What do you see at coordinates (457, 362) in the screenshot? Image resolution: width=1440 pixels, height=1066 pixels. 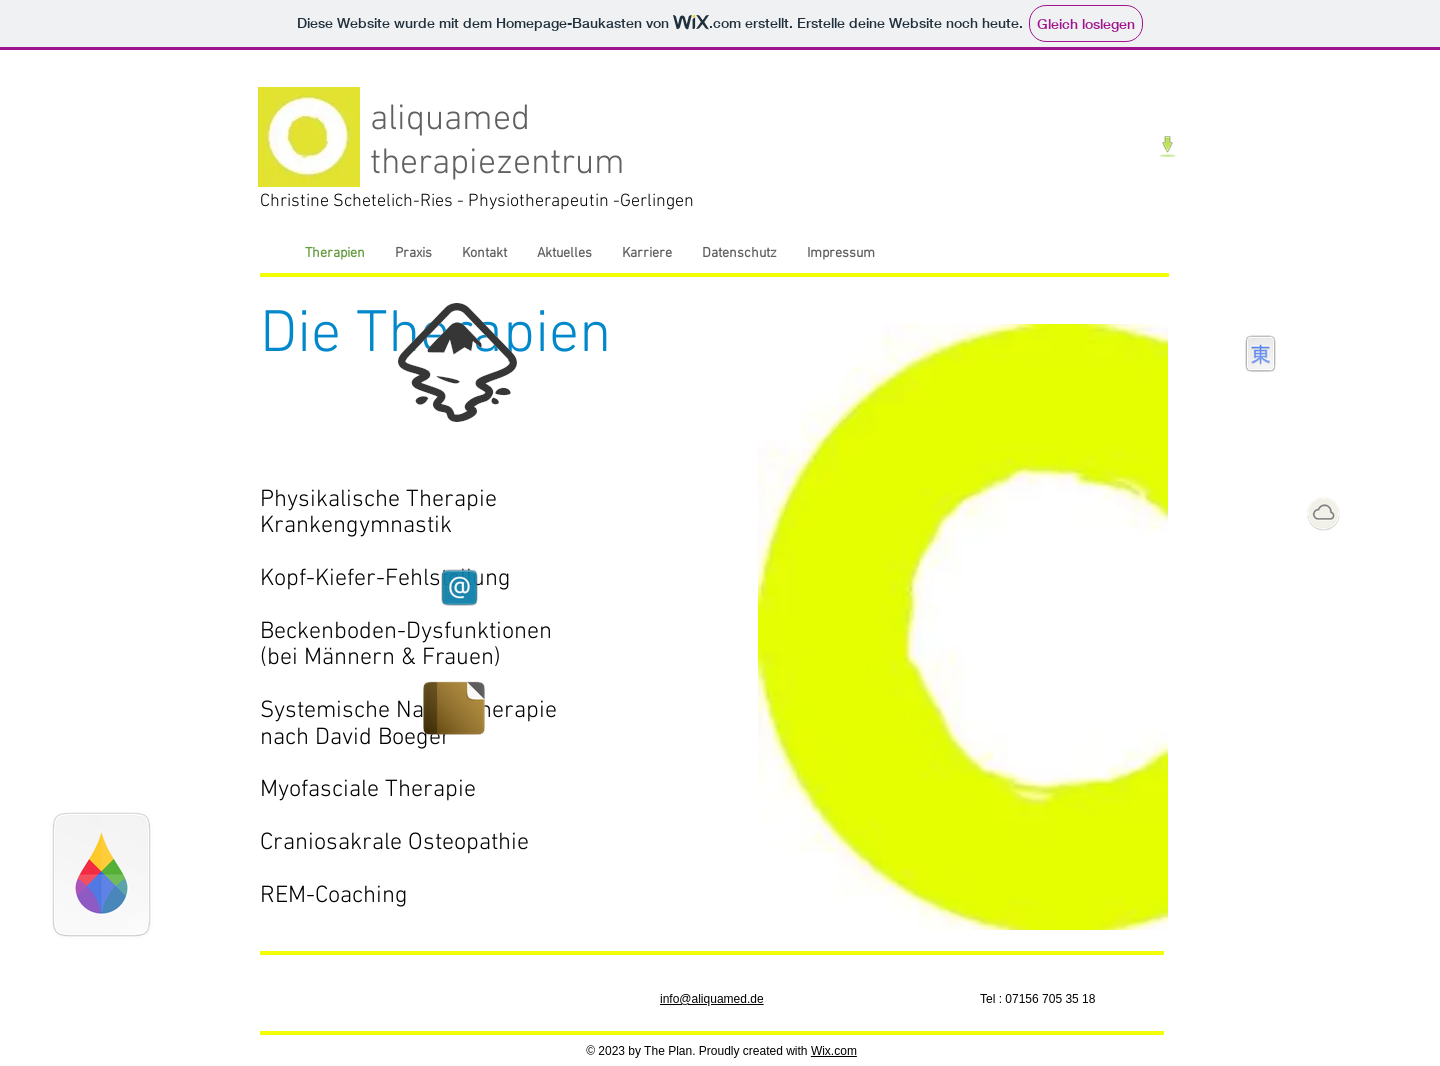 I see `open inkscape vector graphics editor` at bounding box center [457, 362].